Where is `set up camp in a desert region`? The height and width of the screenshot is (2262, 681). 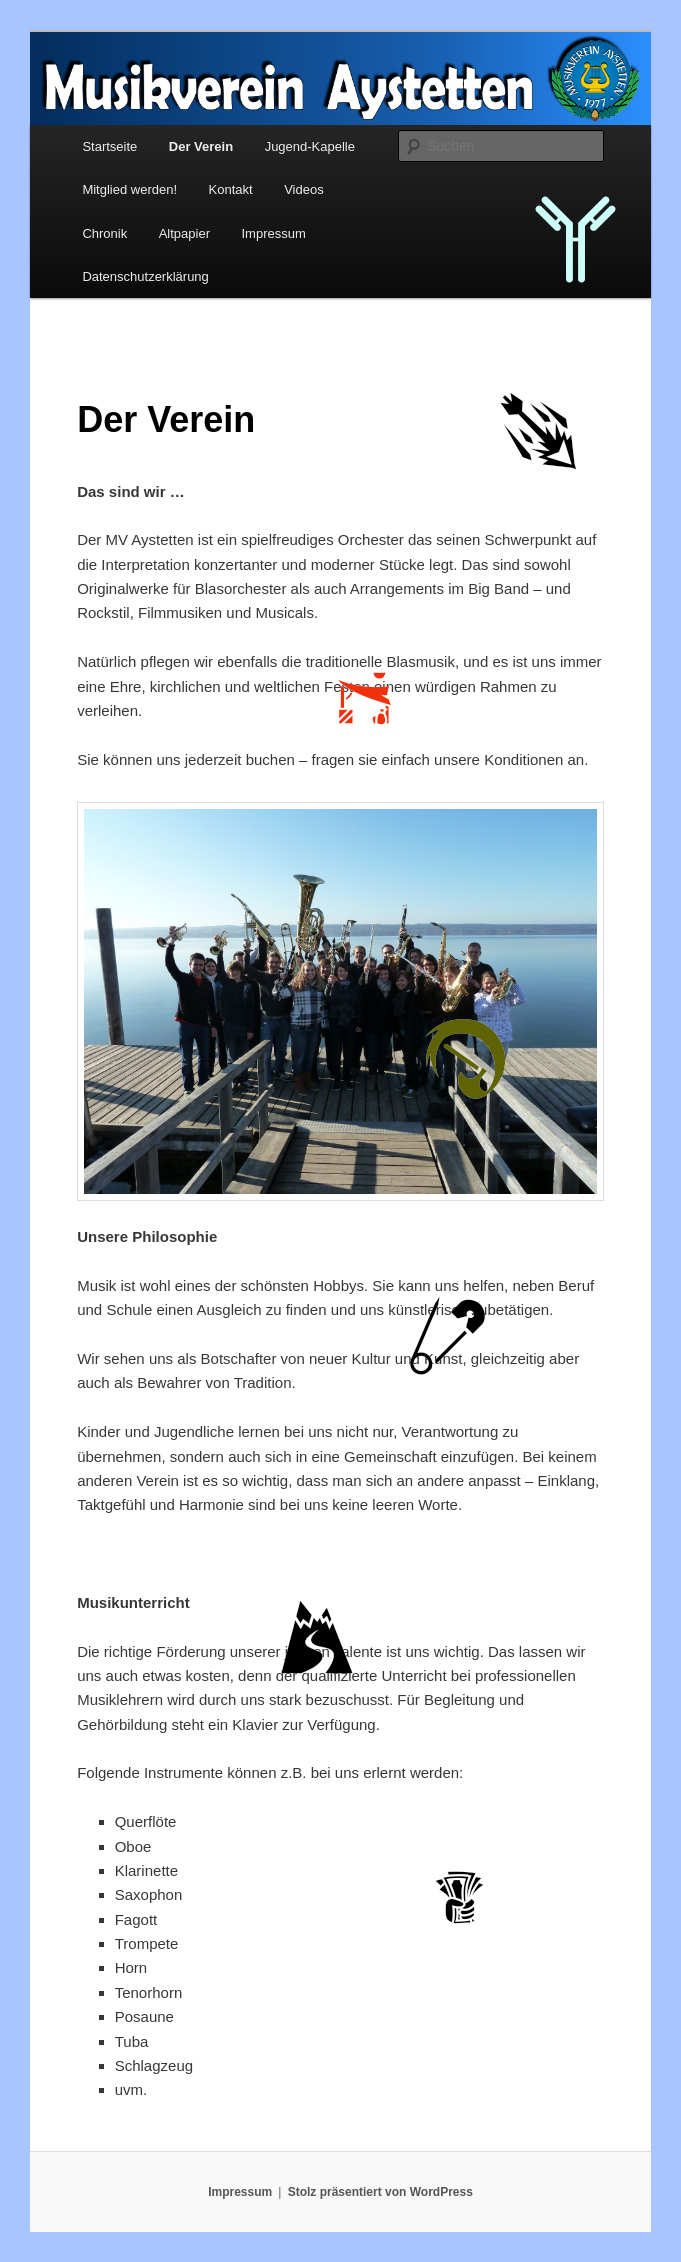
set up camp in a desert region is located at coordinates (364, 698).